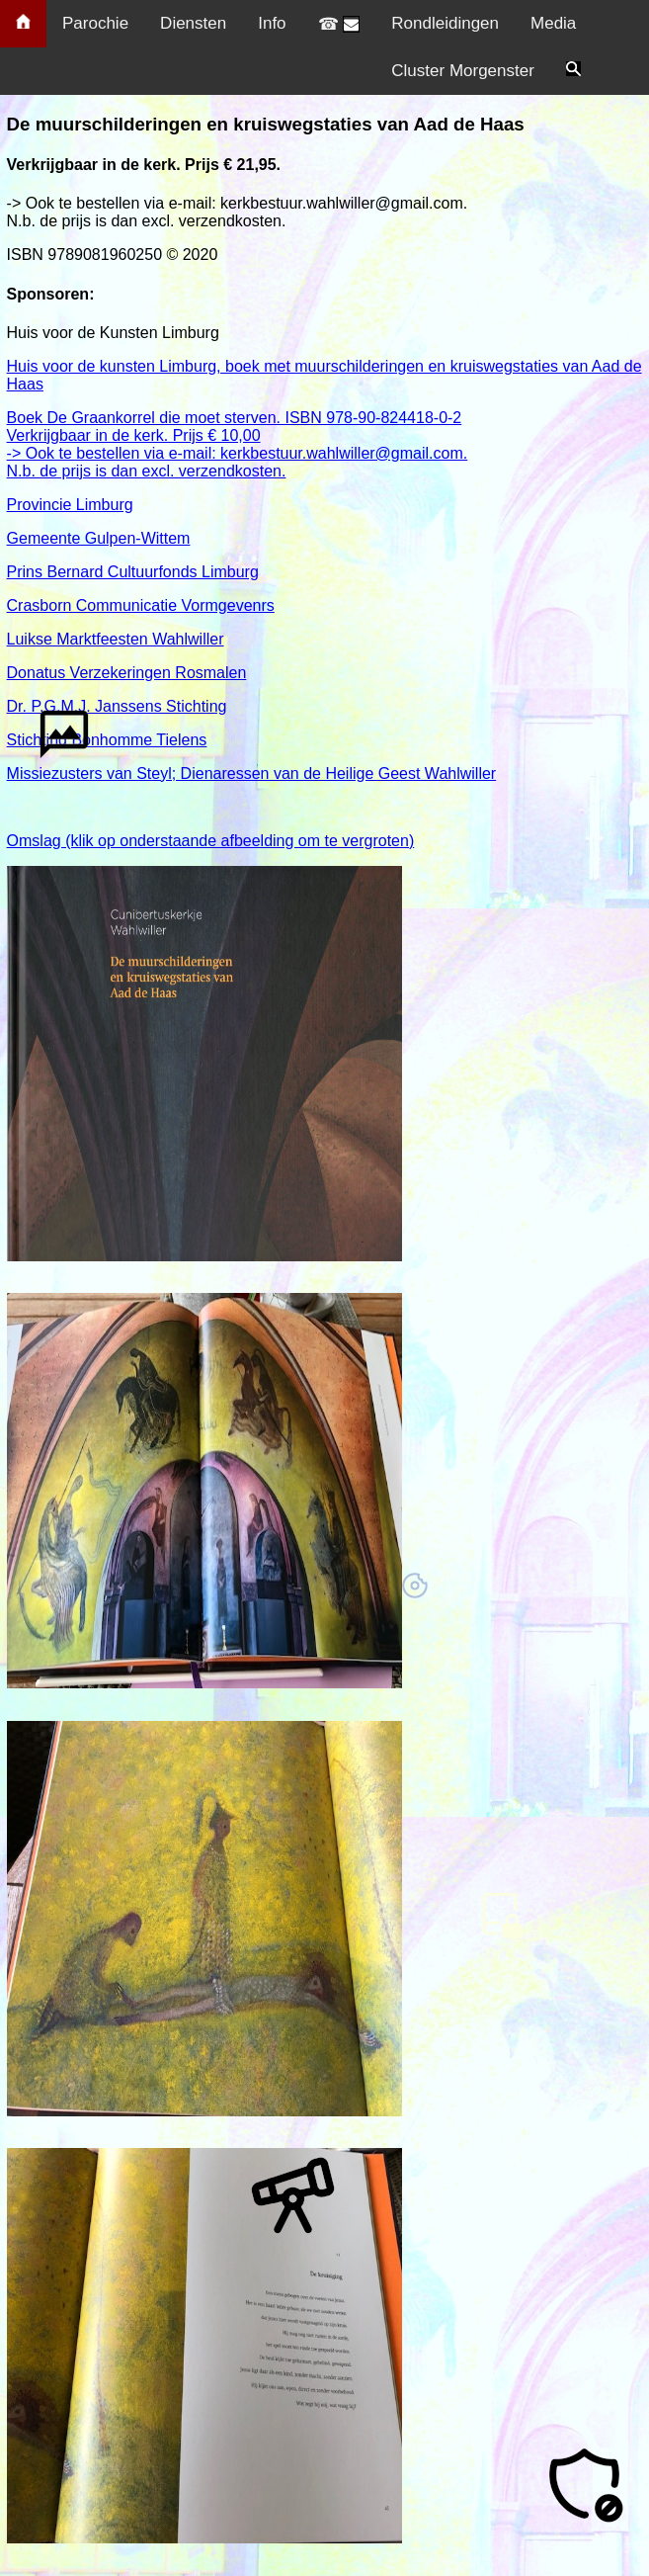  What do you see at coordinates (584, 2483) in the screenshot?
I see `cancel or disable security protection` at bounding box center [584, 2483].